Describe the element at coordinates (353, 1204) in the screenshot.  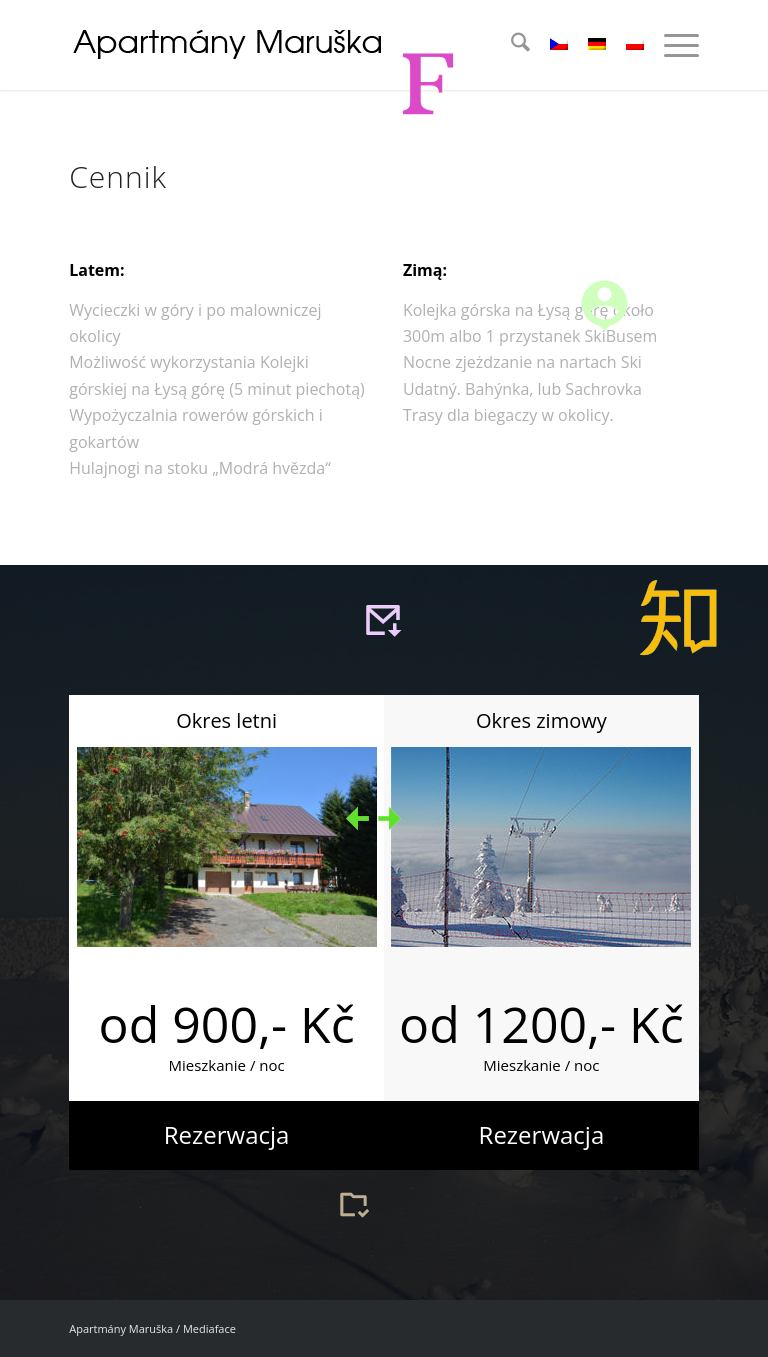
I see `folder successfully verified or approved` at that location.